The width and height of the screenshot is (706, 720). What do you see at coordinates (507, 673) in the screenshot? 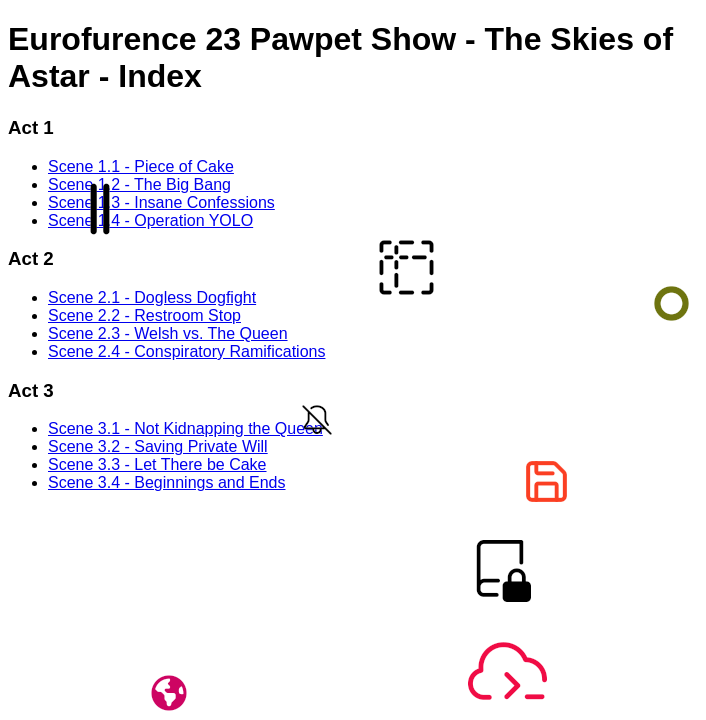
I see `access cloud-based AI agent services` at bounding box center [507, 673].